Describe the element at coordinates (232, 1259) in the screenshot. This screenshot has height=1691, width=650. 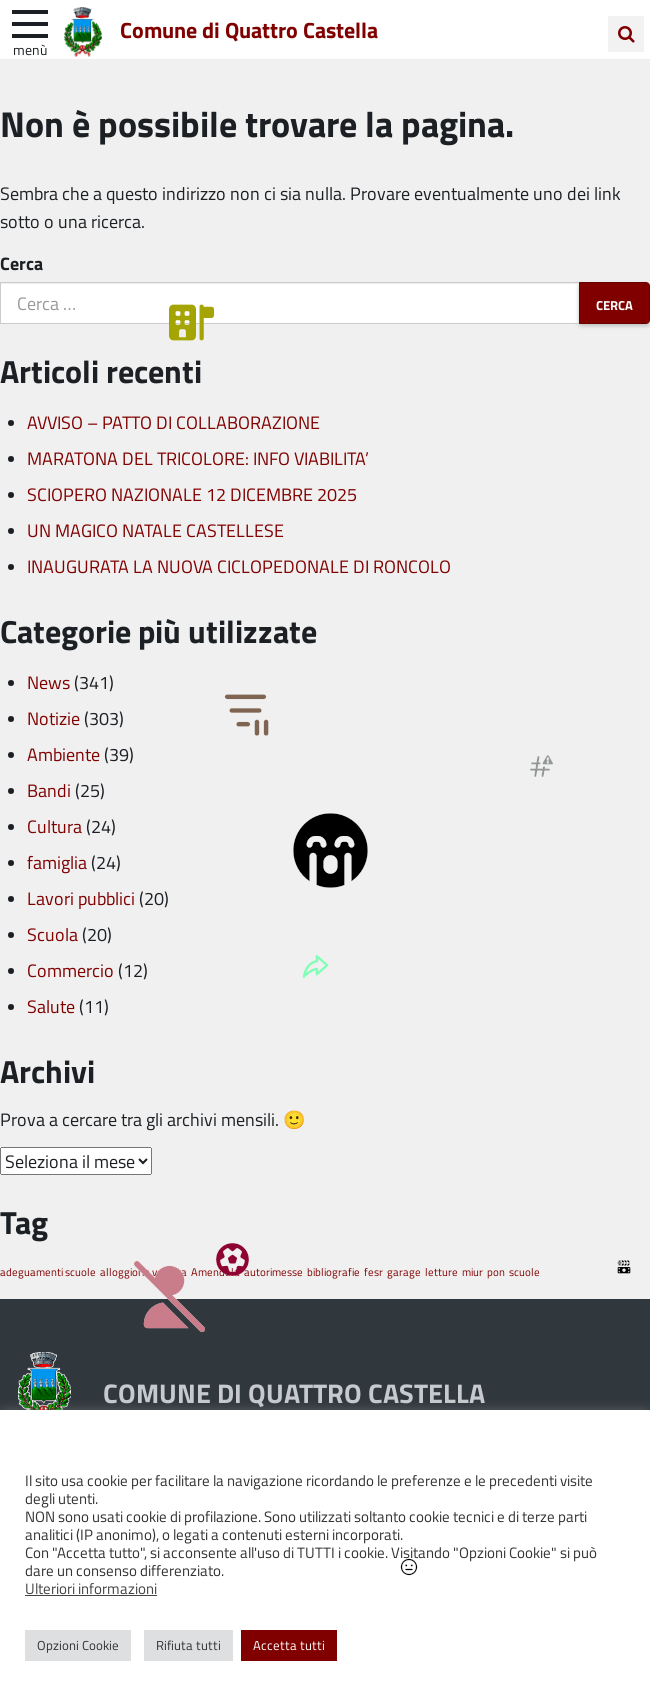
I see `access sports or soccer-related content` at that location.